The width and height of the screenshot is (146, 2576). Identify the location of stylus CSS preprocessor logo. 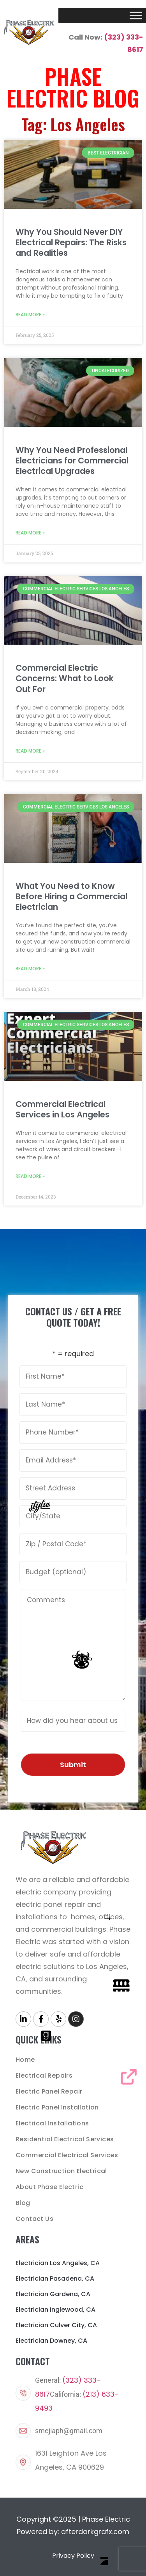
(39, 1506).